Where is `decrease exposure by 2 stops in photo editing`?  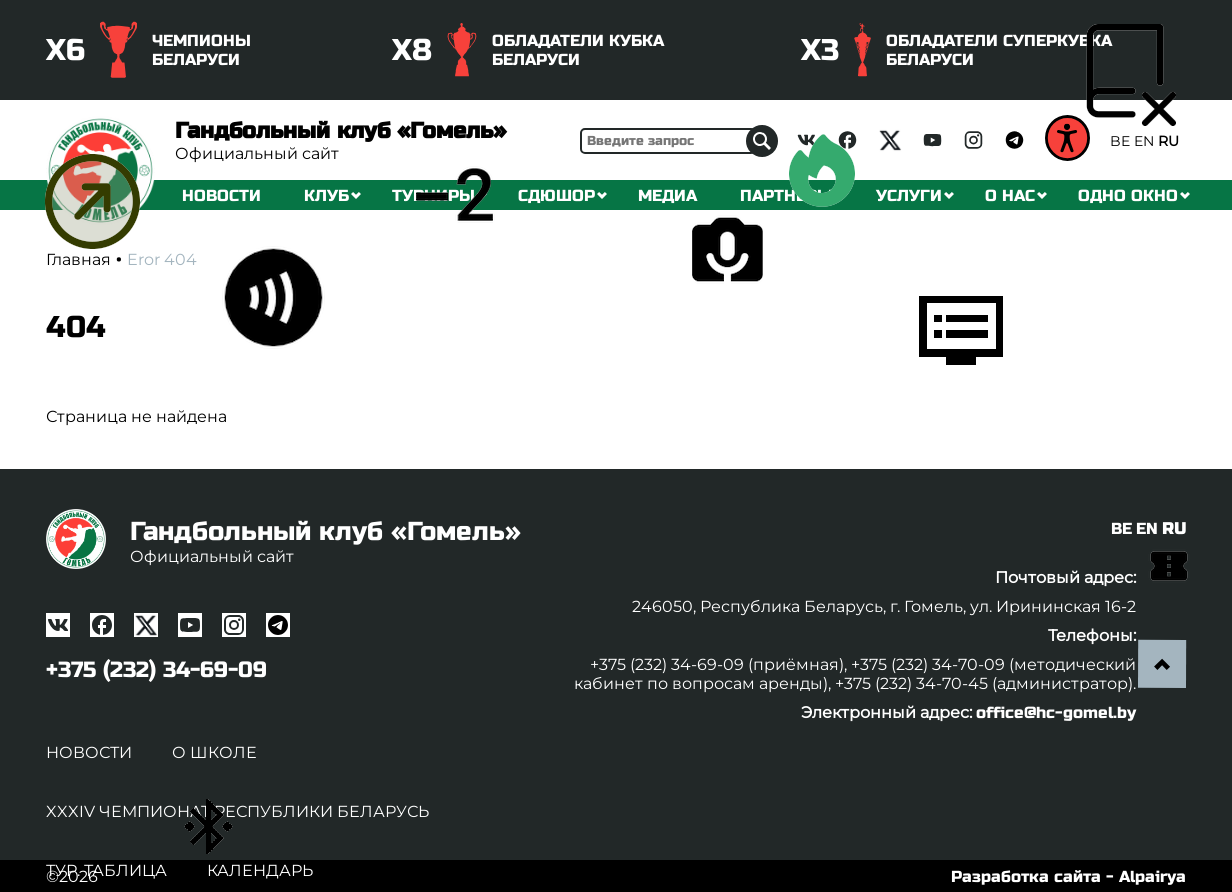
decrease exposure by 2 stops in photo editing is located at coordinates (456, 196).